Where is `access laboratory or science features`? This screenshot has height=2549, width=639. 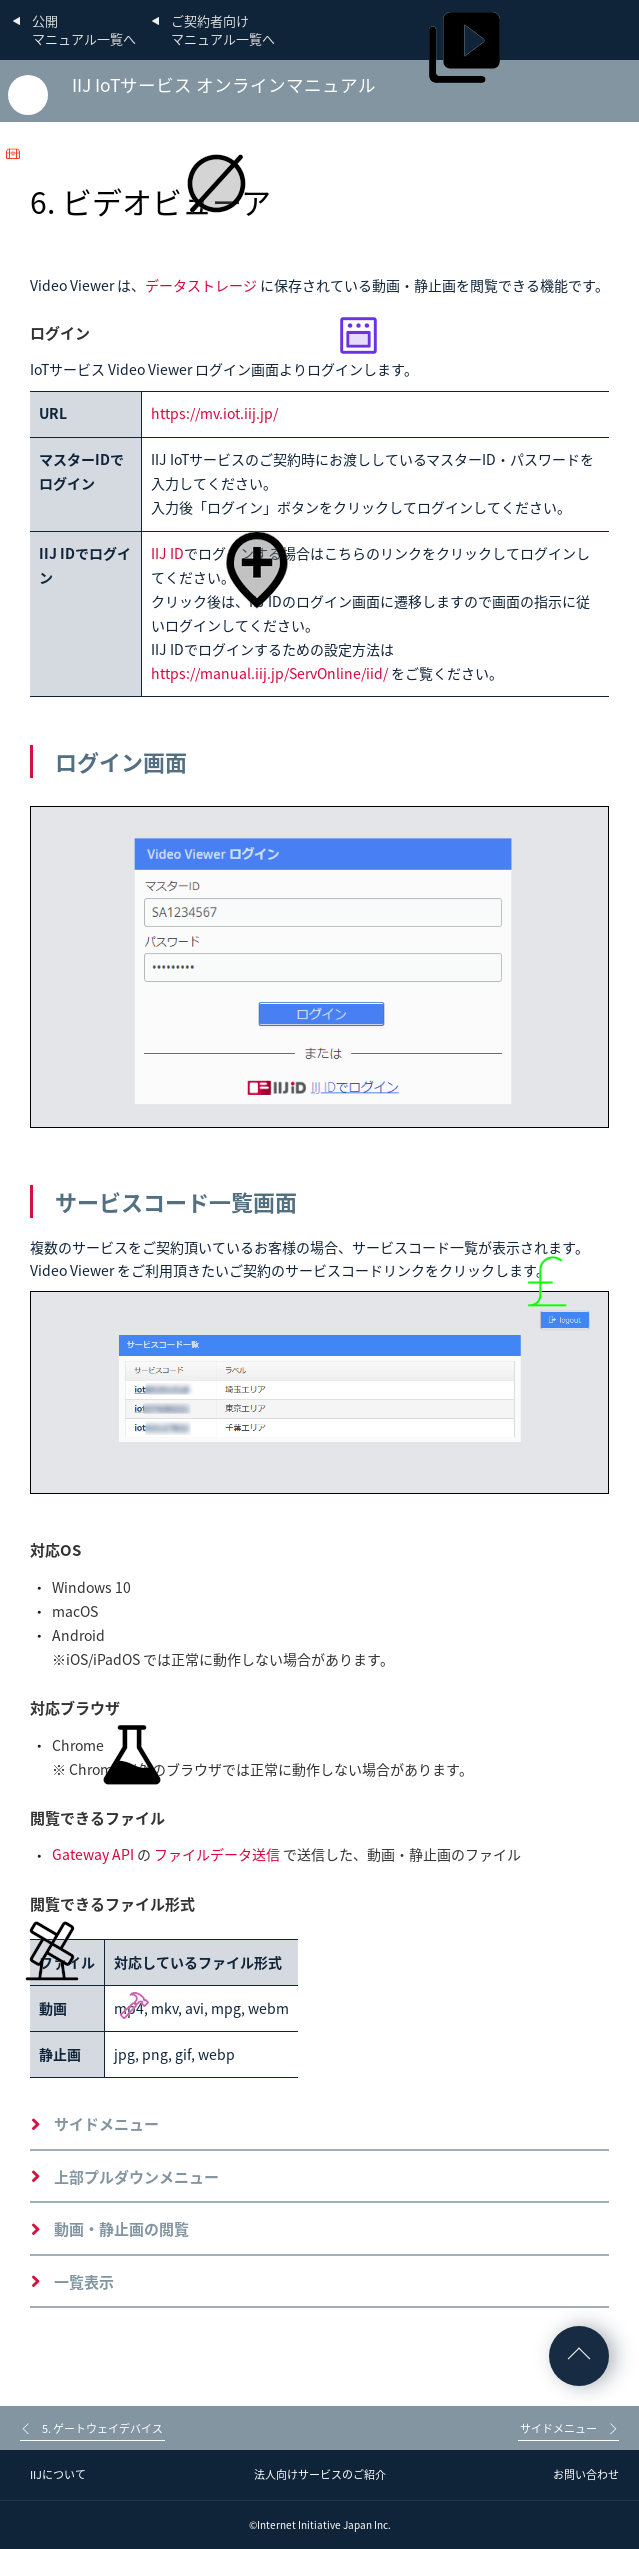 access laboratory or science features is located at coordinates (132, 1756).